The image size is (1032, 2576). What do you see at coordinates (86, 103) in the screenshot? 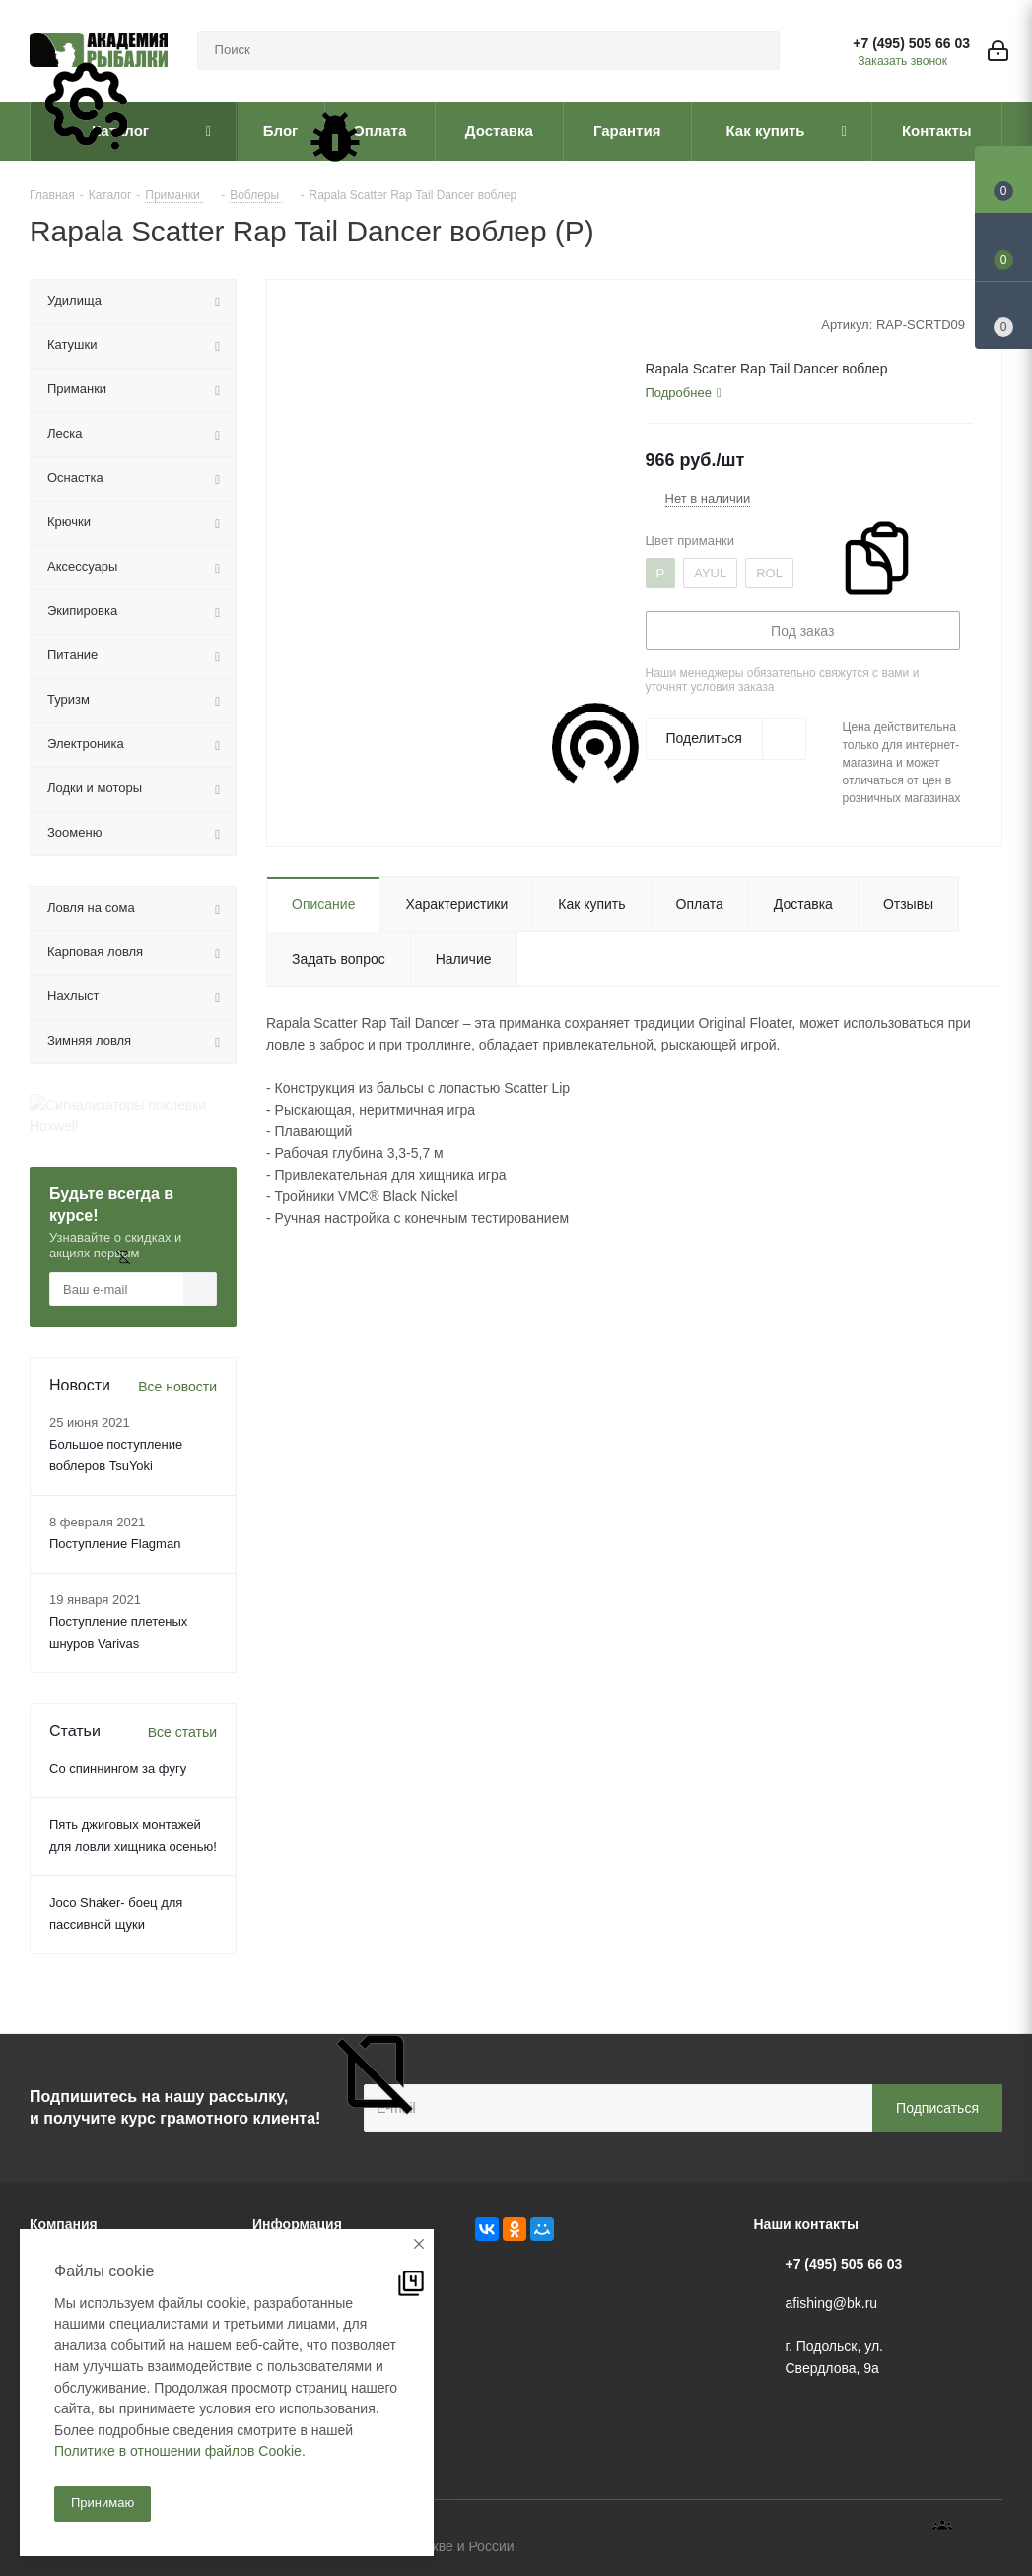
I see `access settings help or FAQ` at bounding box center [86, 103].